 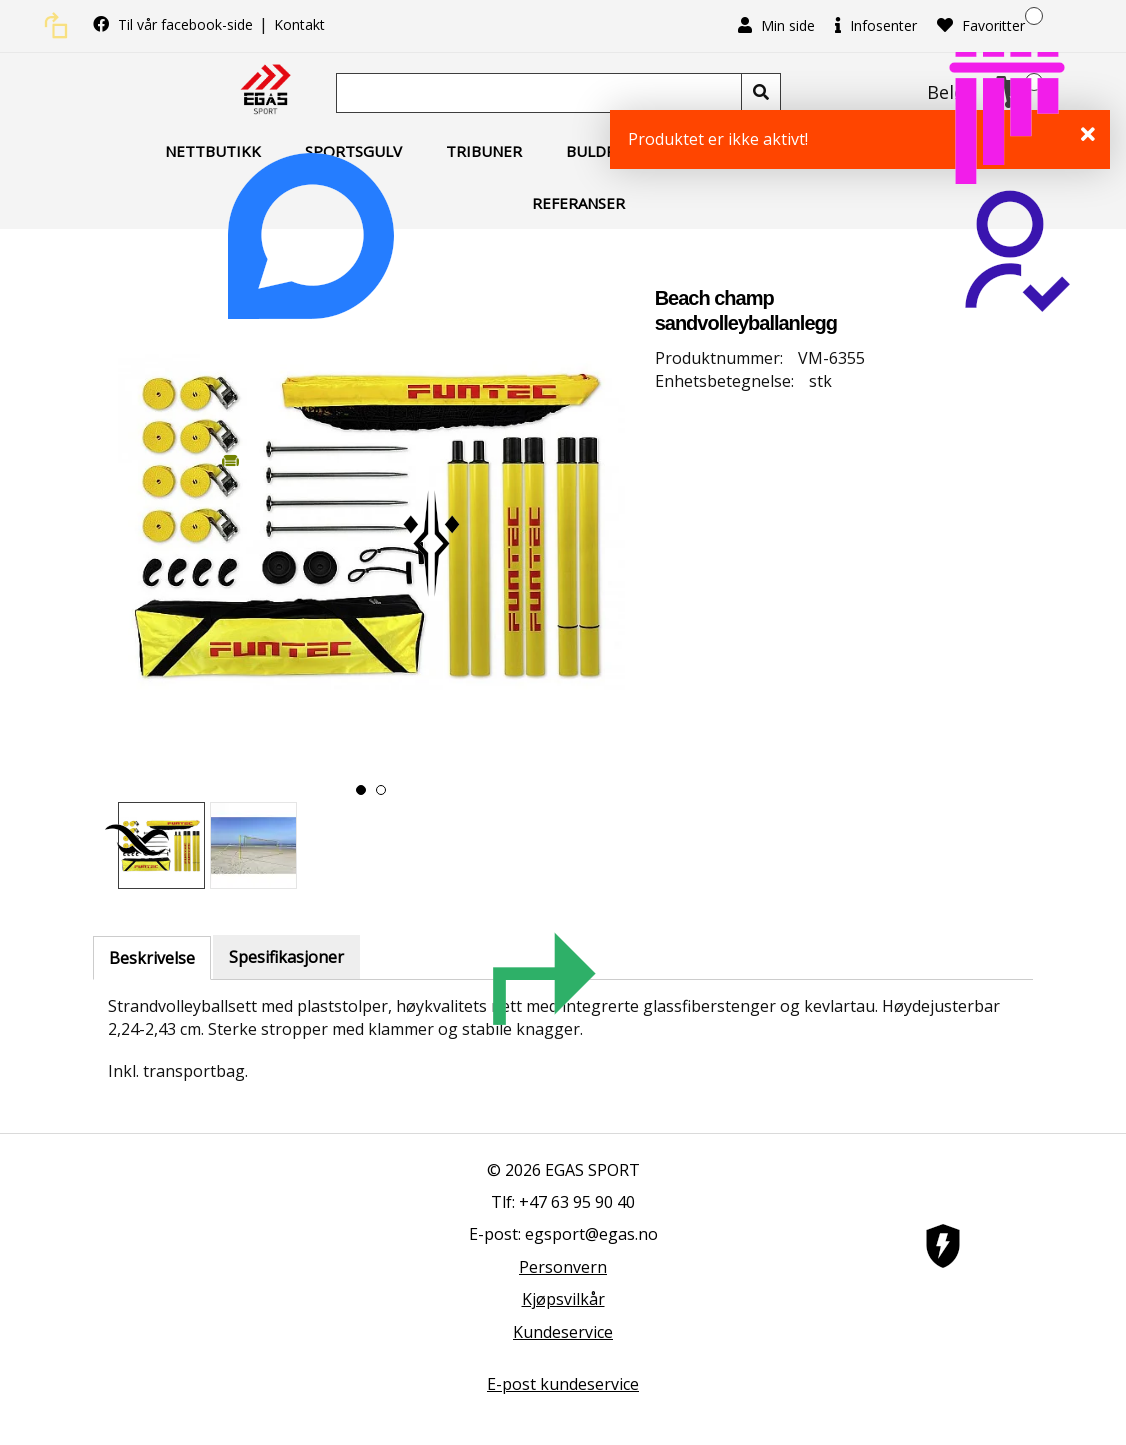 What do you see at coordinates (56, 26) in the screenshot?
I see `rotate element clockwise` at bounding box center [56, 26].